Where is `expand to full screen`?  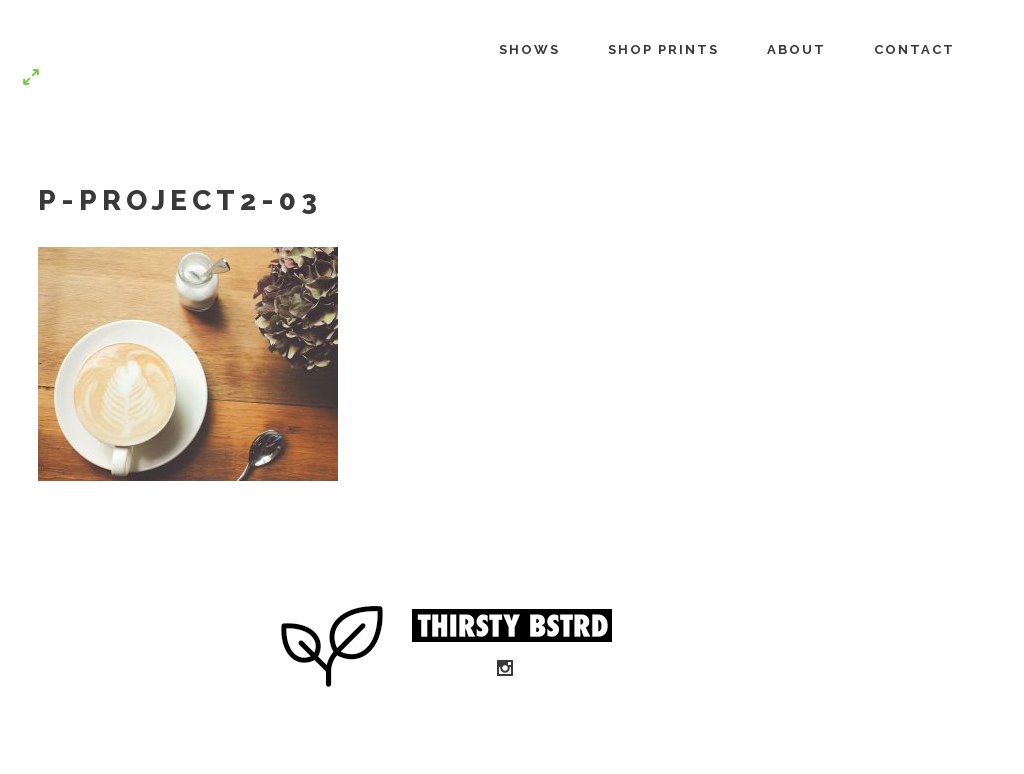 expand to full screen is located at coordinates (31, 77).